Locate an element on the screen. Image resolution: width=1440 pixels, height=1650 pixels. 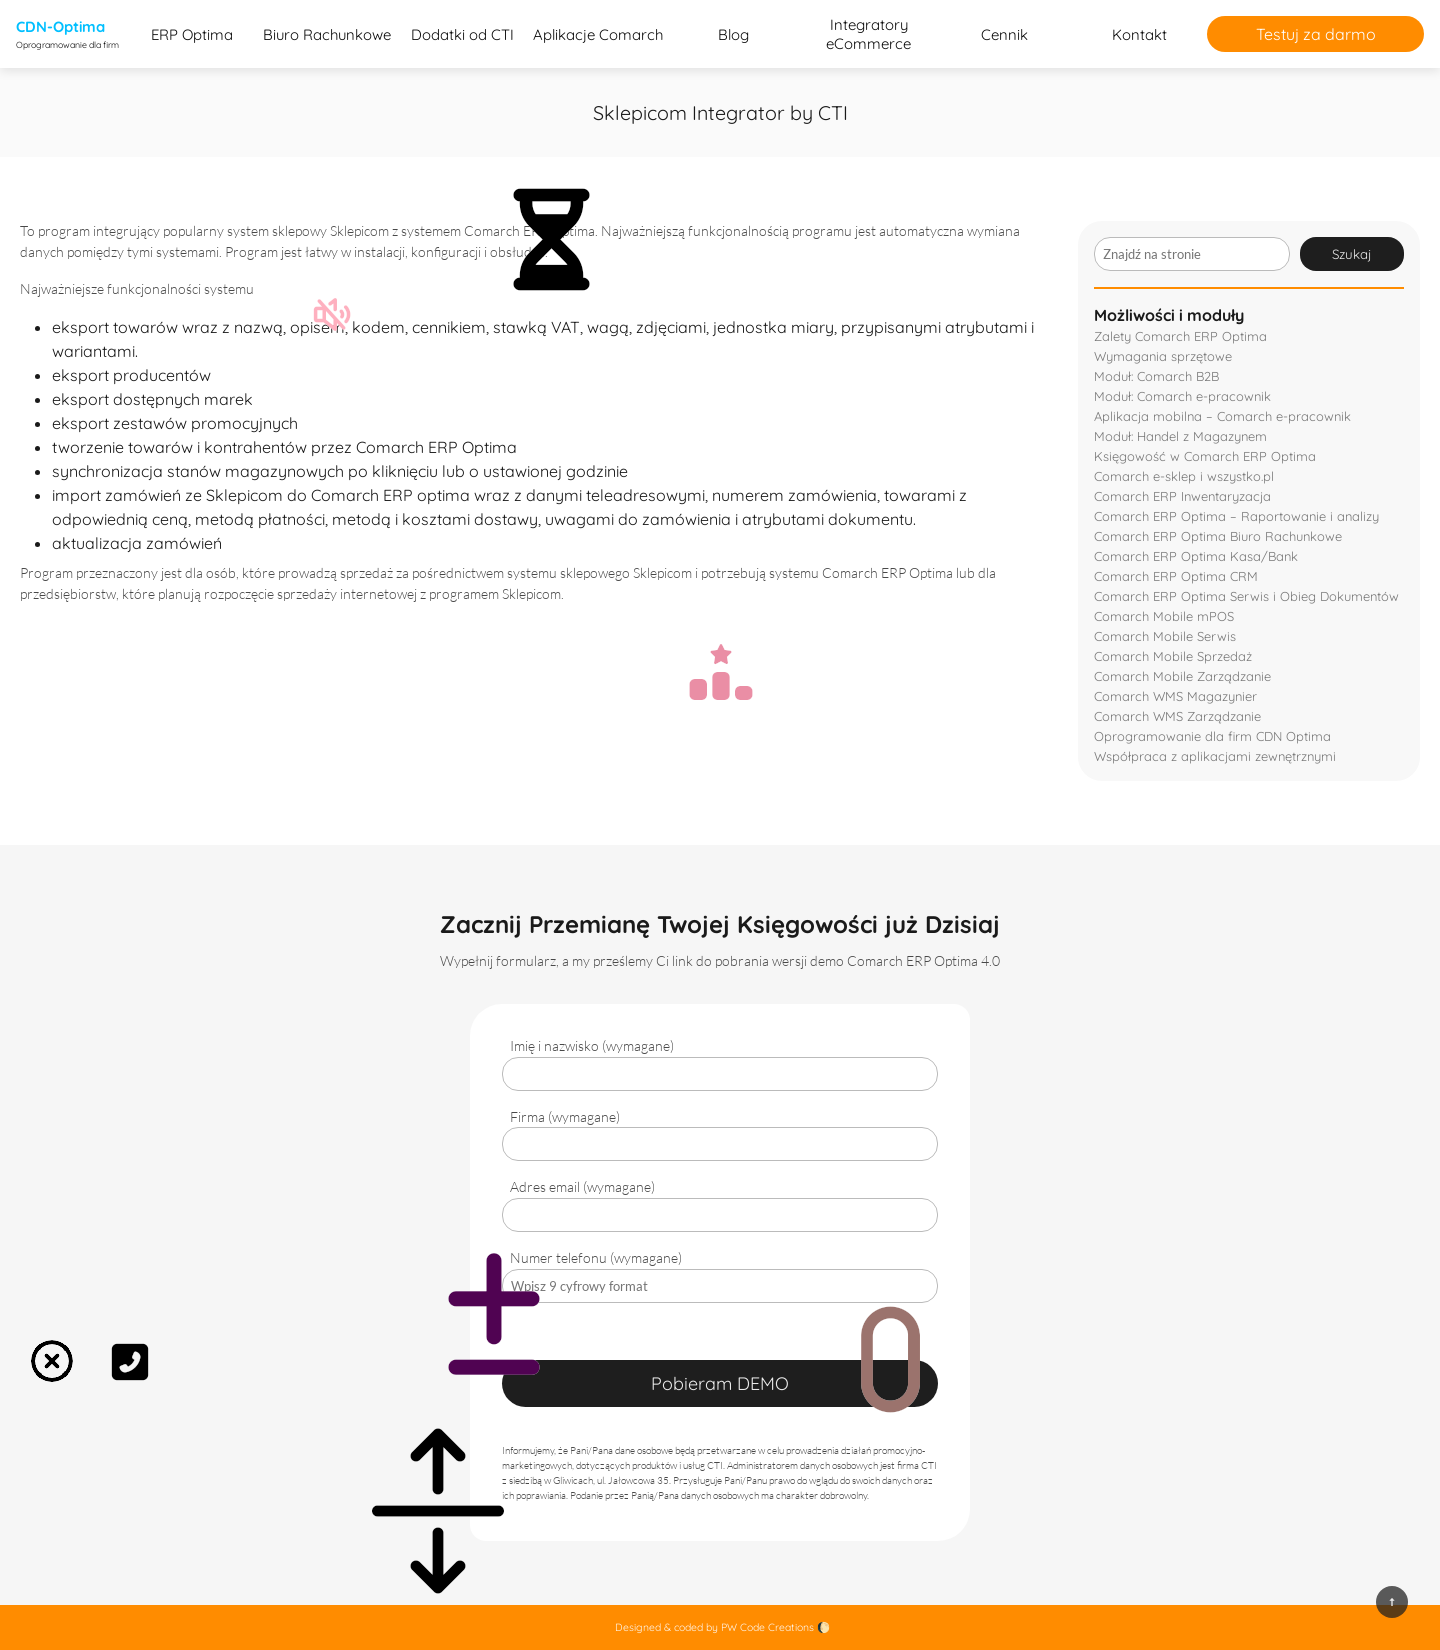
toggle between adding and subtracting values is located at coordinates (494, 1314).